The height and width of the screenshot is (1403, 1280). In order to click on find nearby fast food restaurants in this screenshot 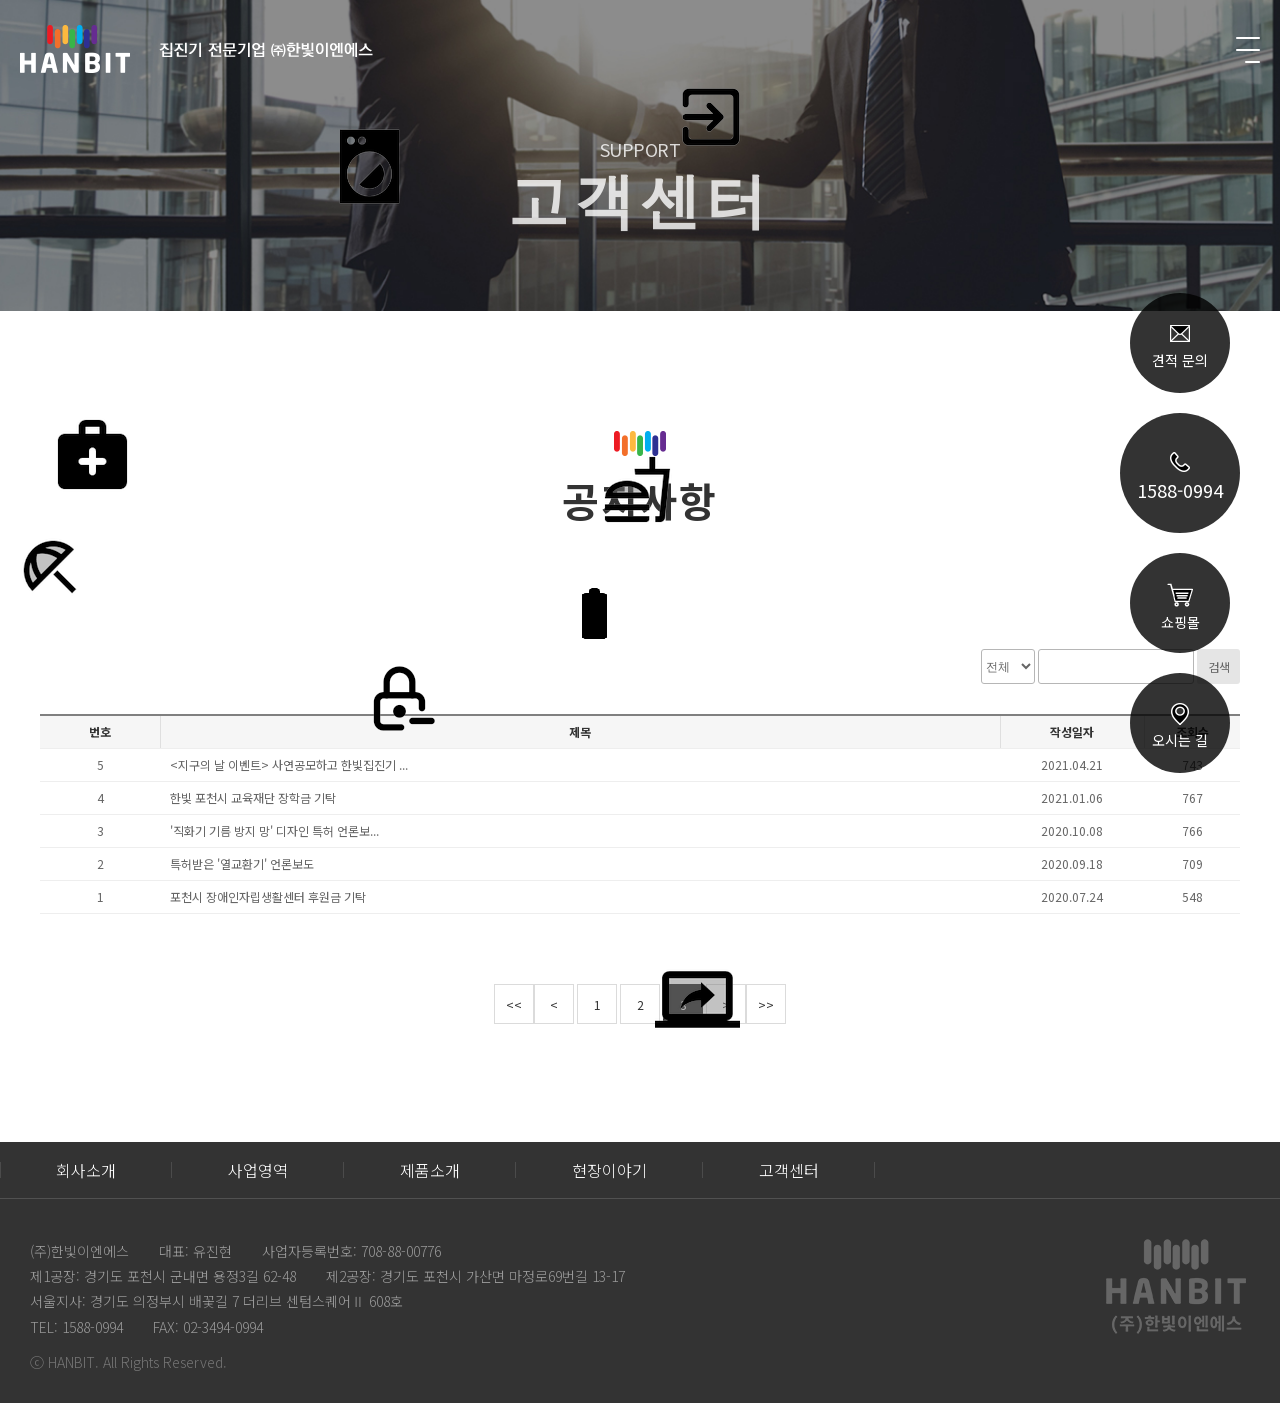, I will do `click(637, 489)`.